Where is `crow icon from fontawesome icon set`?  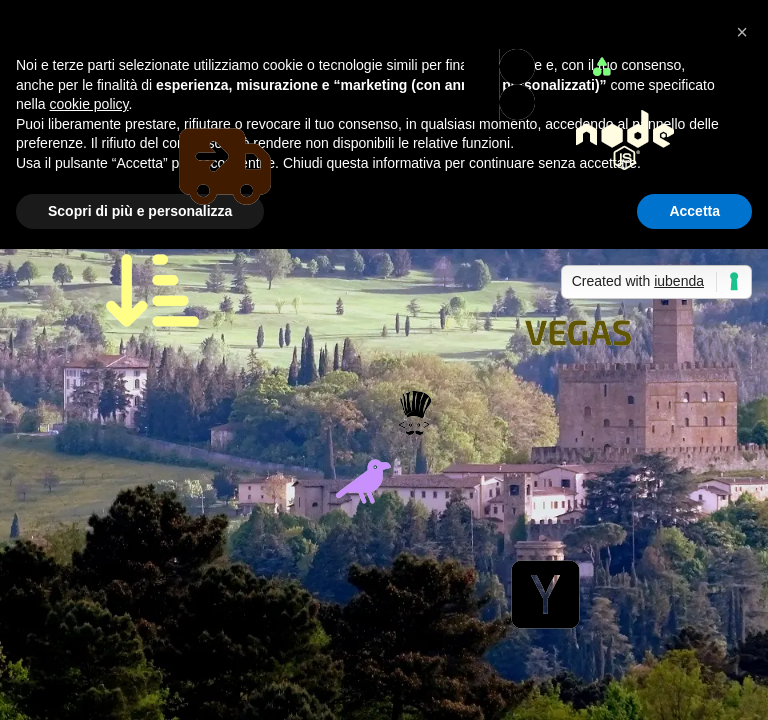
crow icon from fontawesome icon set is located at coordinates (363, 481).